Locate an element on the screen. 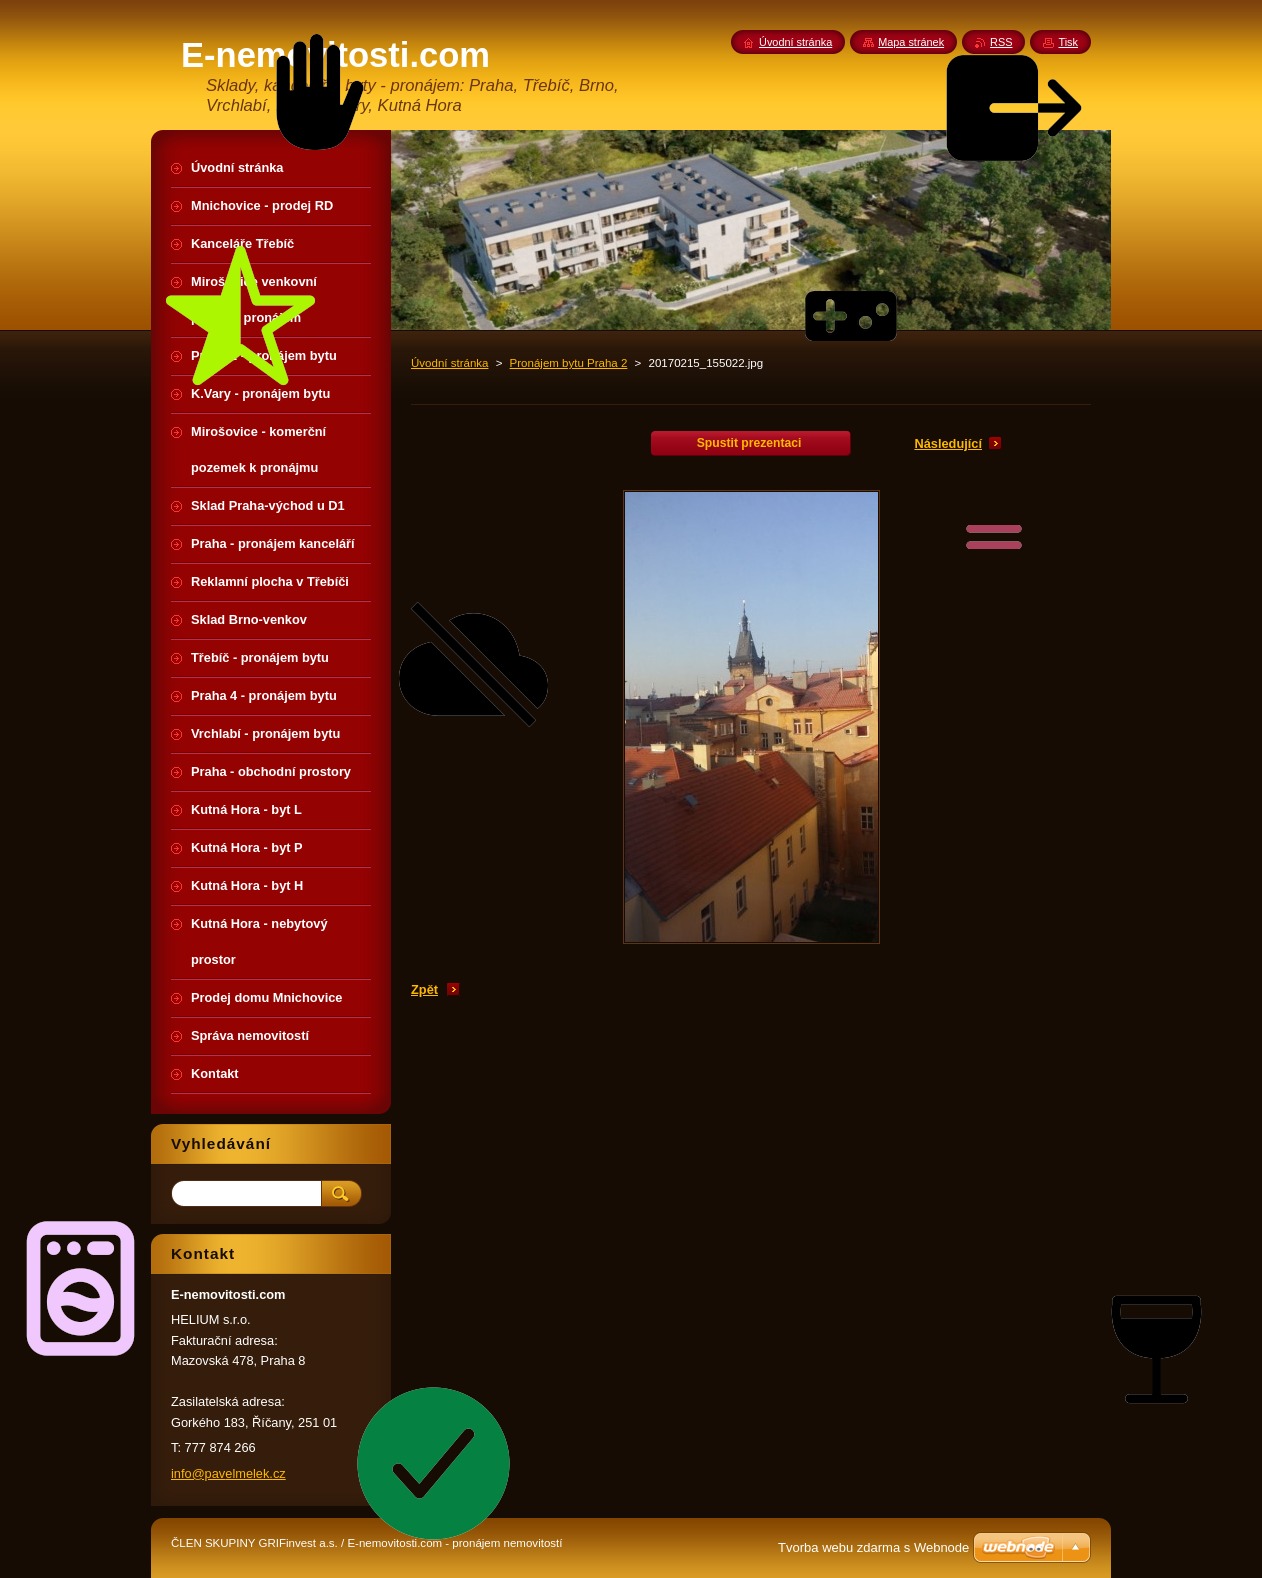  indicates cloud services are unavailable is located at coordinates (473, 664).